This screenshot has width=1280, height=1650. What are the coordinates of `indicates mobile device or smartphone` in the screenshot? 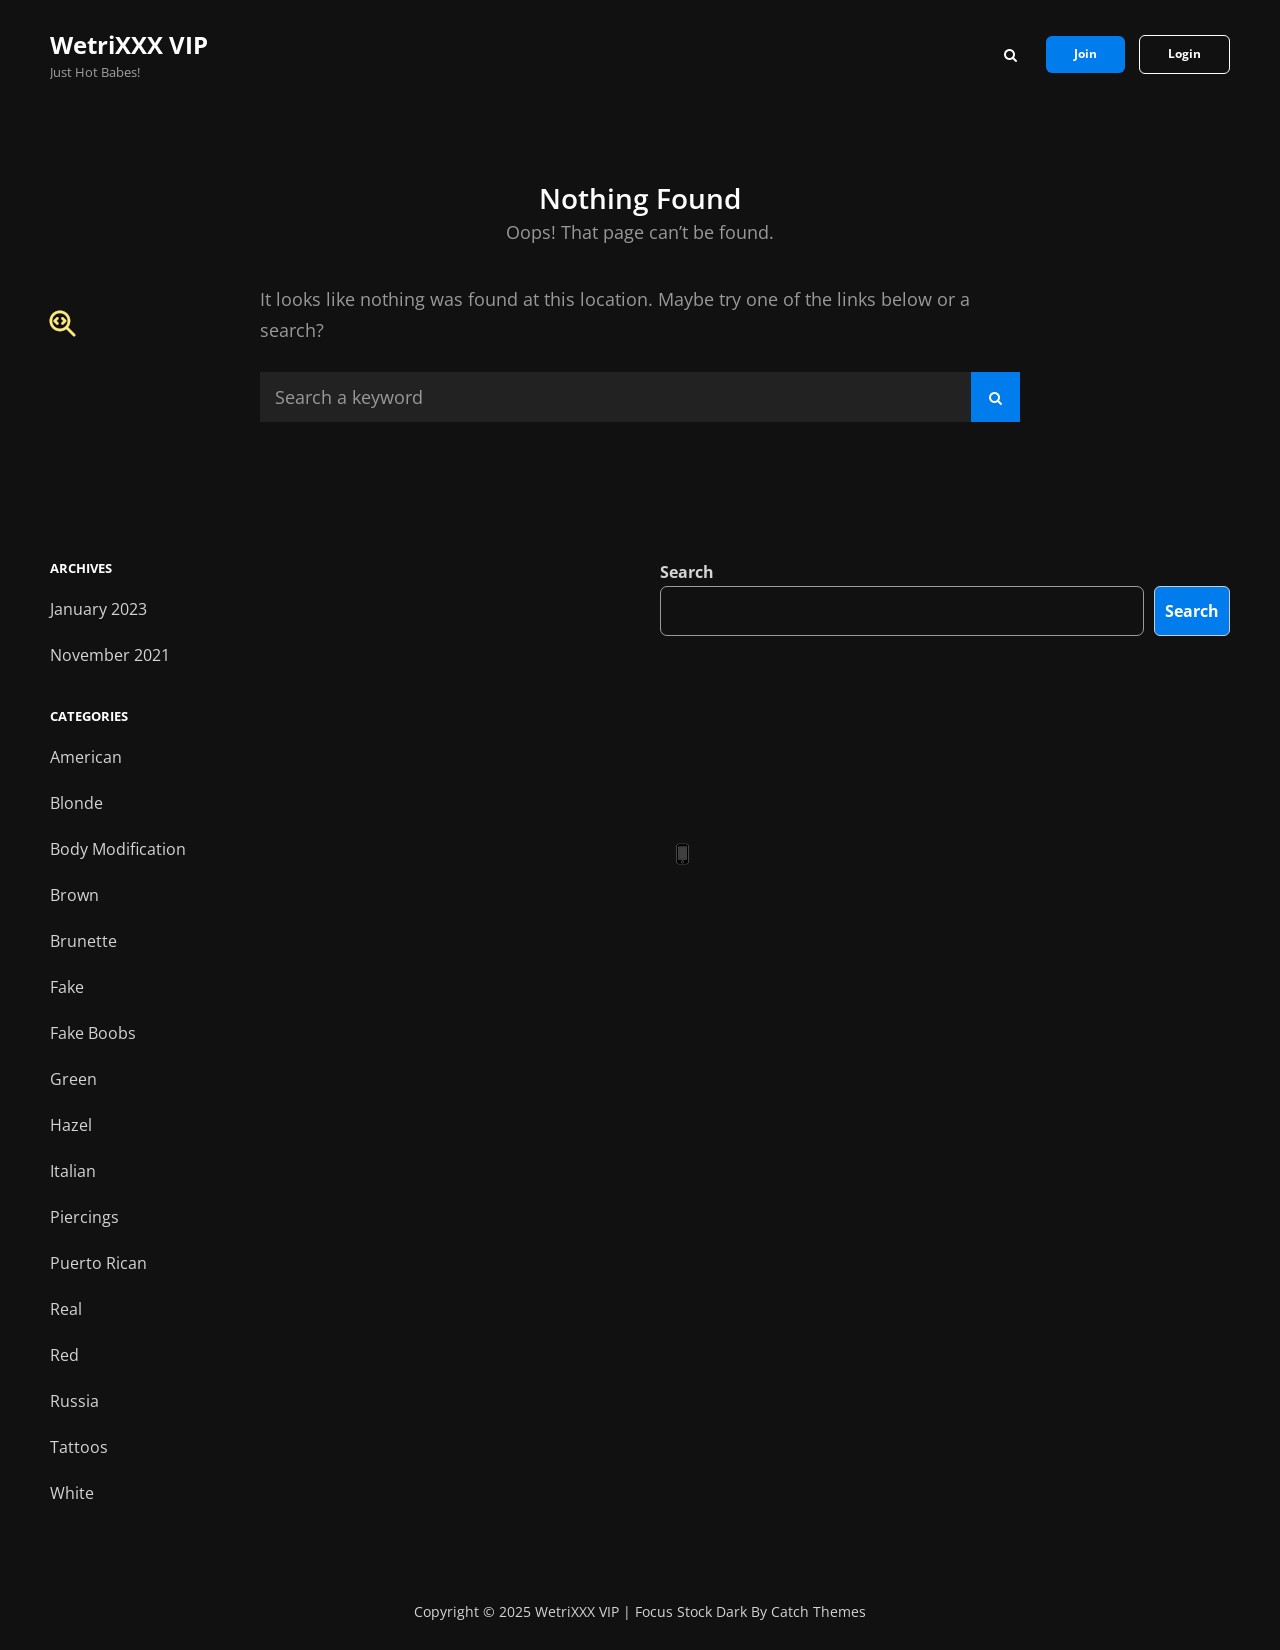 It's located at (683, 854).